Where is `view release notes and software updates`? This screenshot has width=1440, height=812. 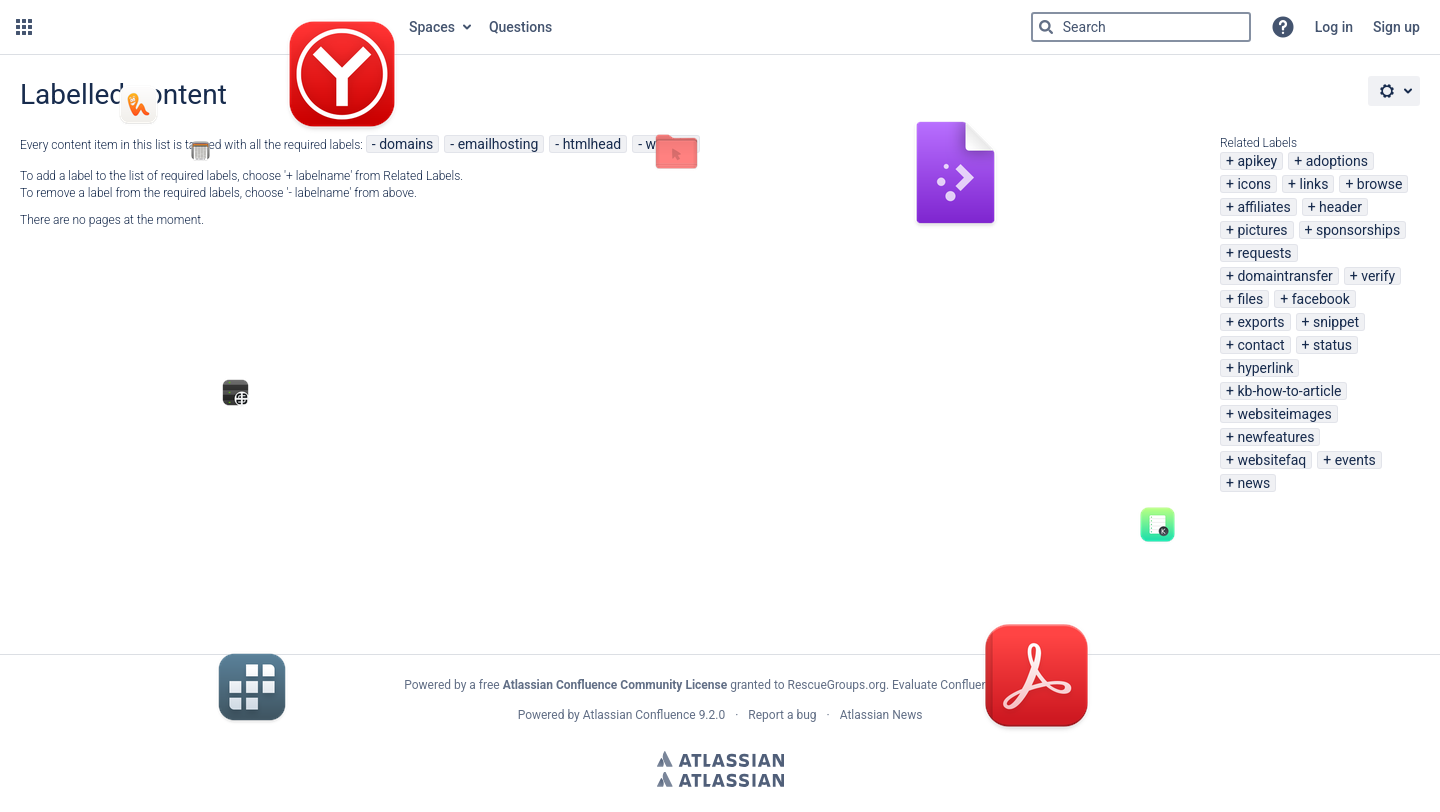 view release notes and software updates is located at coordinates (1157, 524).